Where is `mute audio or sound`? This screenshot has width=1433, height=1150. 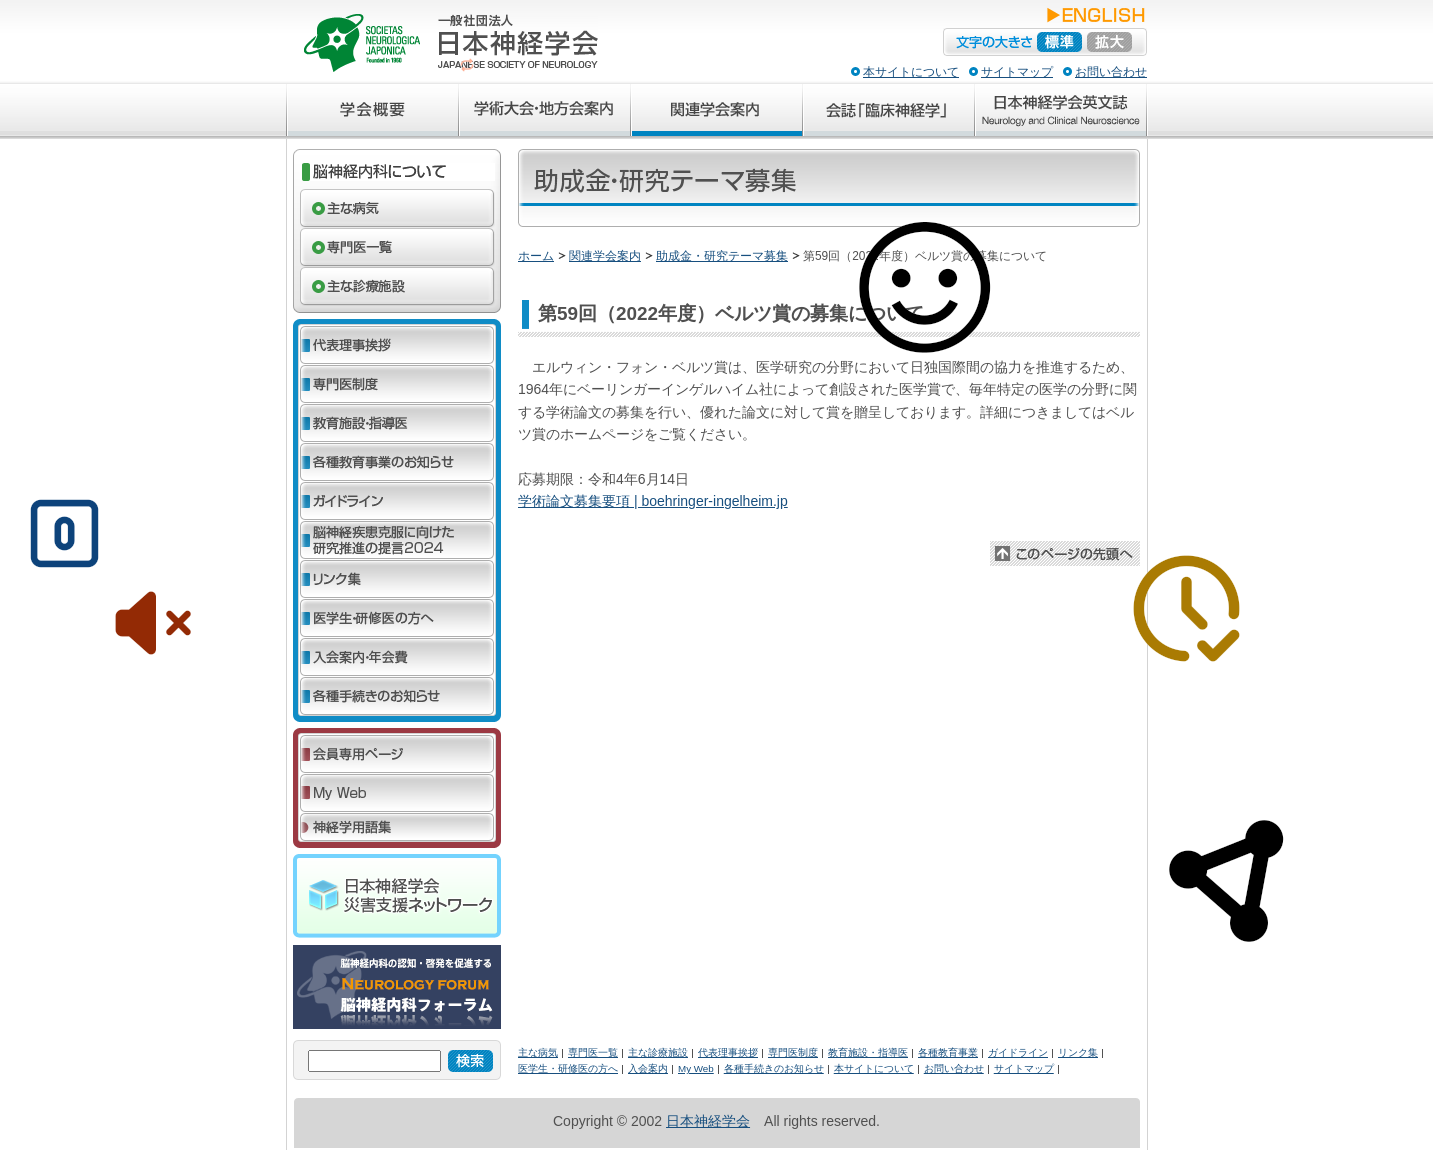
mute audio or sound is located at coordinates (156, 623).